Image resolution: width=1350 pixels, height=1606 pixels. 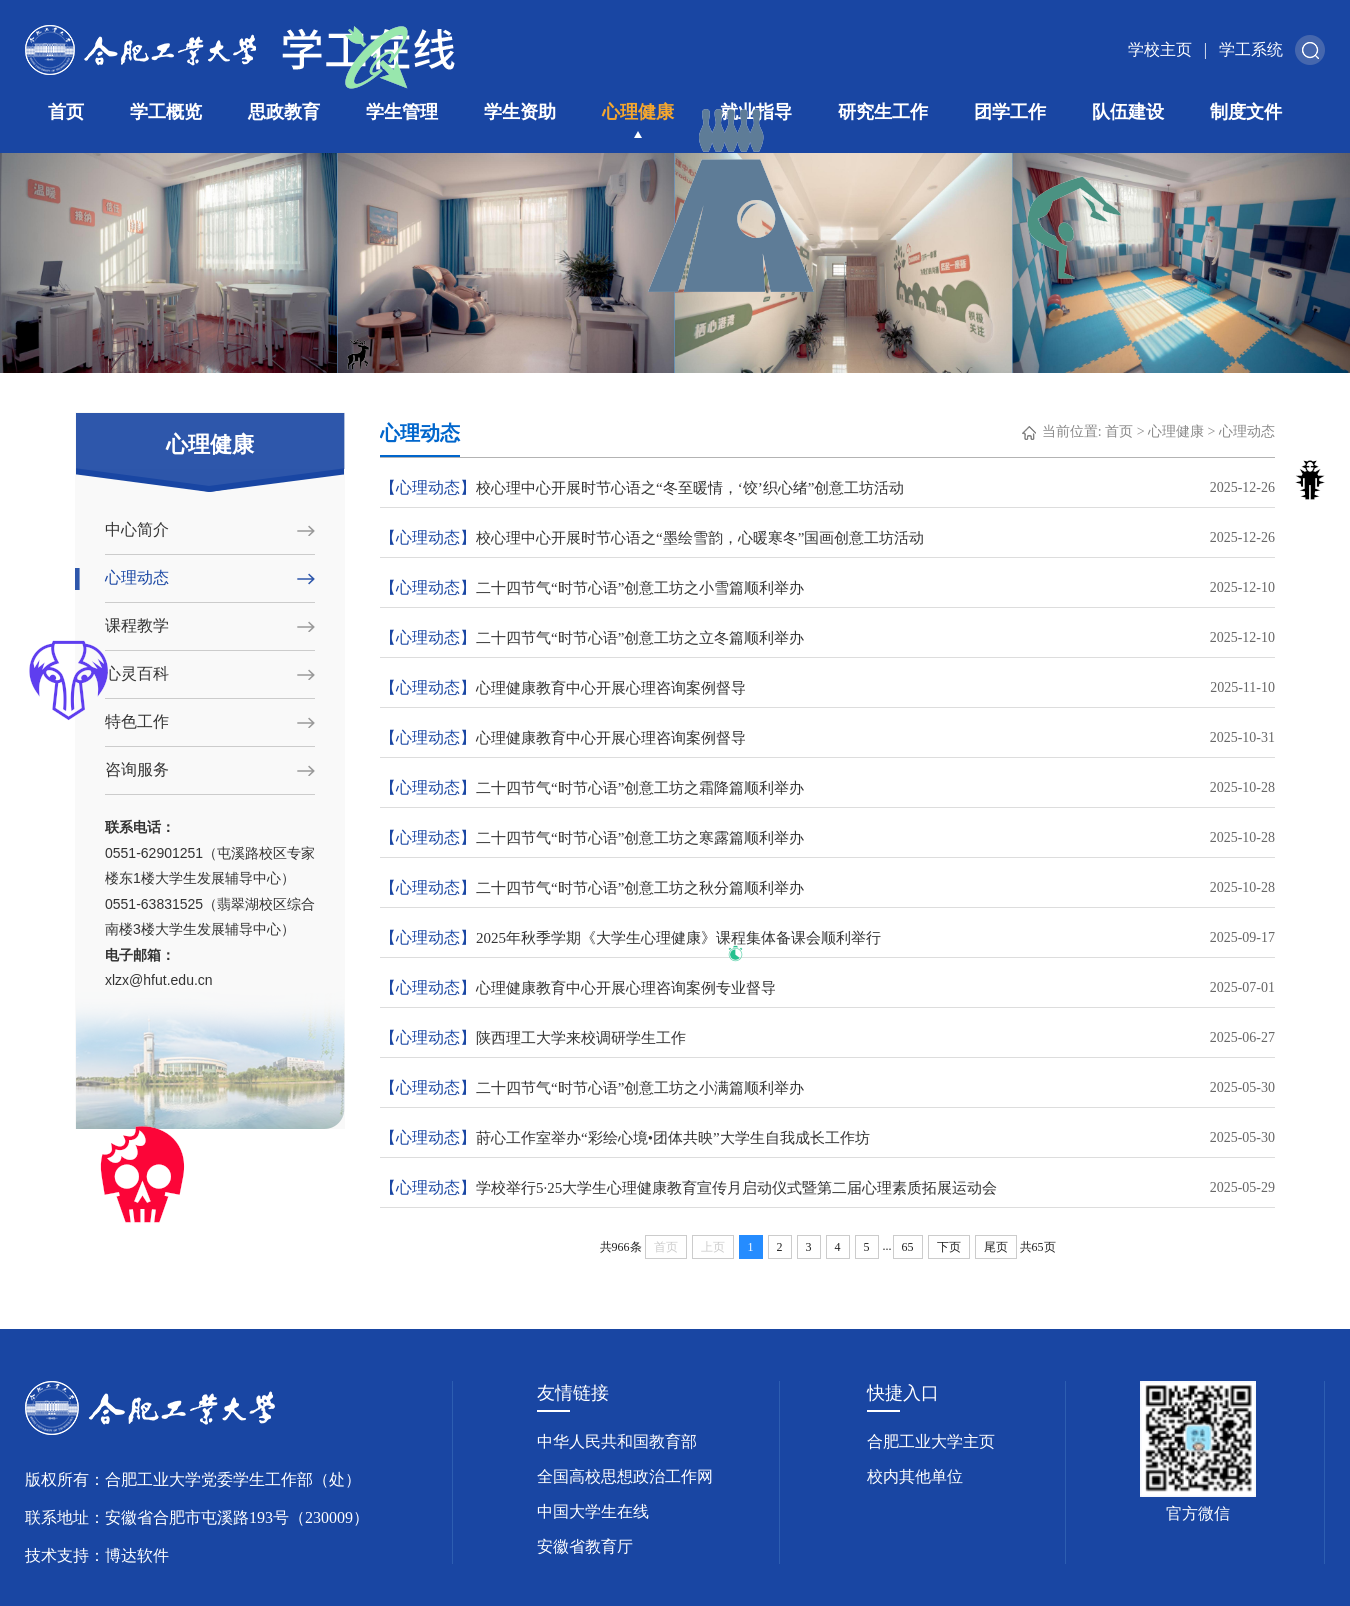 What do you see at coordinates (141, 1175) in the screenshot?
I see `indicates a defeated enemy or death state` at bounding box center [141, 1175].